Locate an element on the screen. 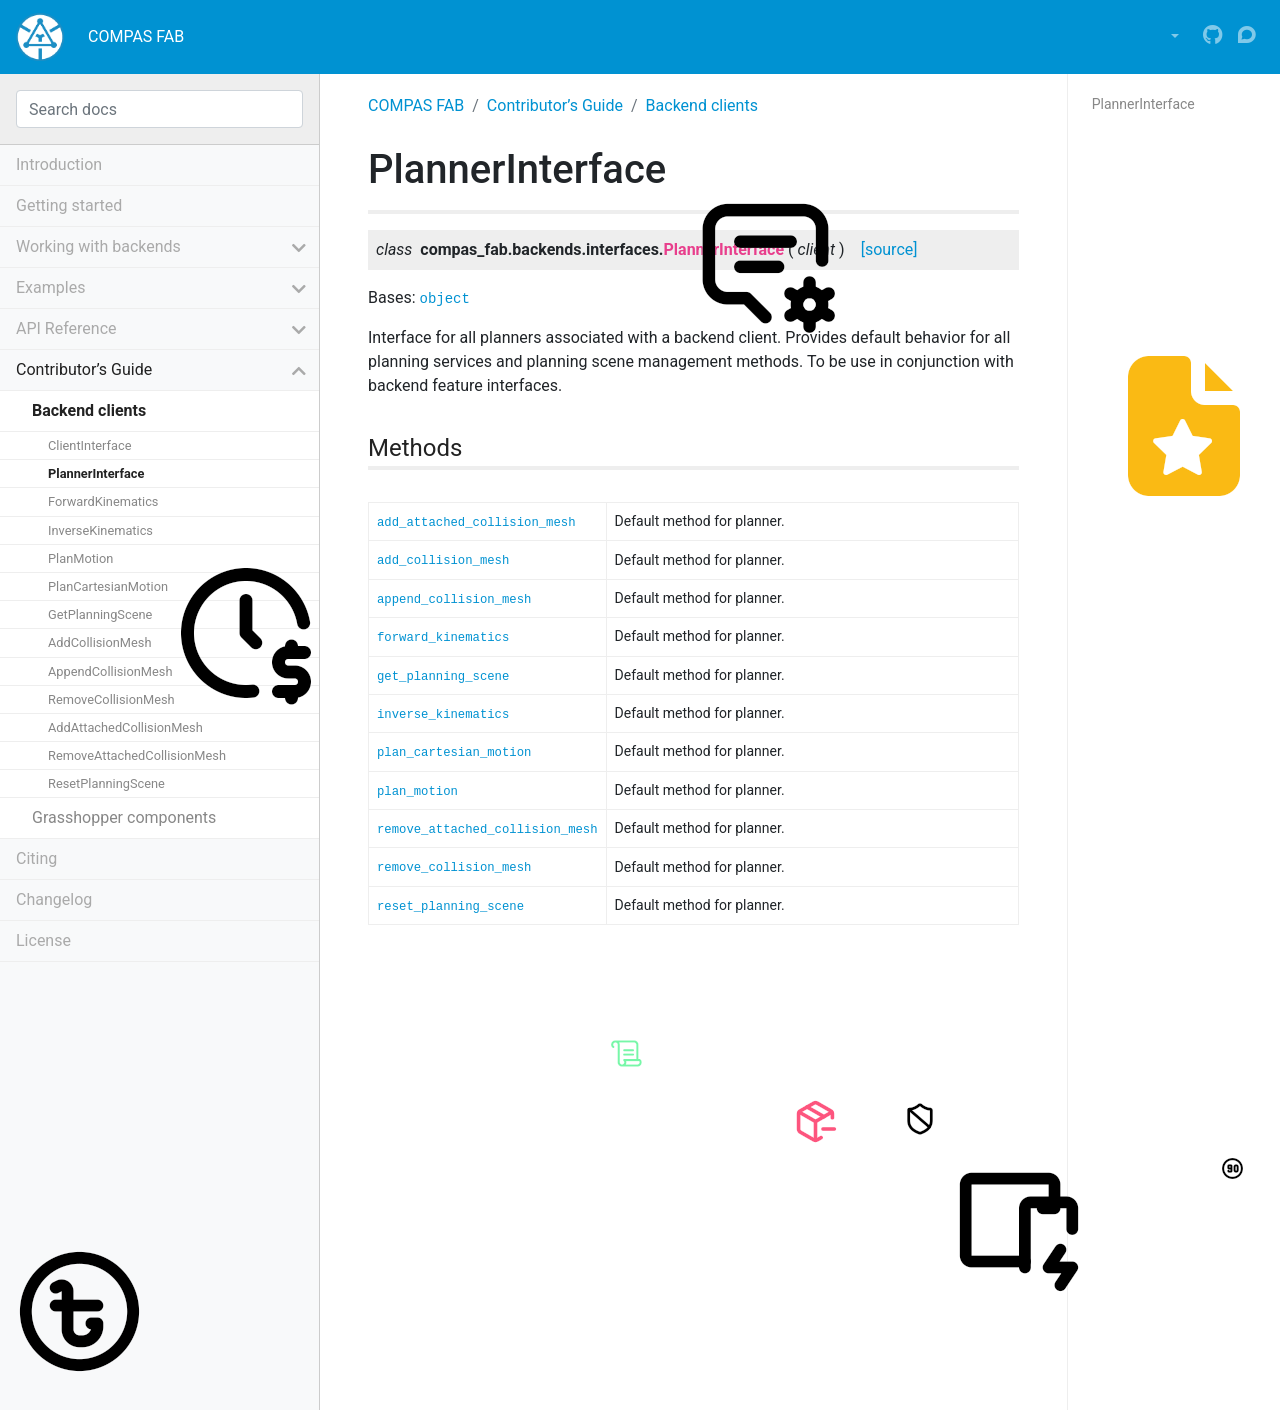 The image size is (1280, 1410). device charging or power status is located at coordinates (1019, 1226).